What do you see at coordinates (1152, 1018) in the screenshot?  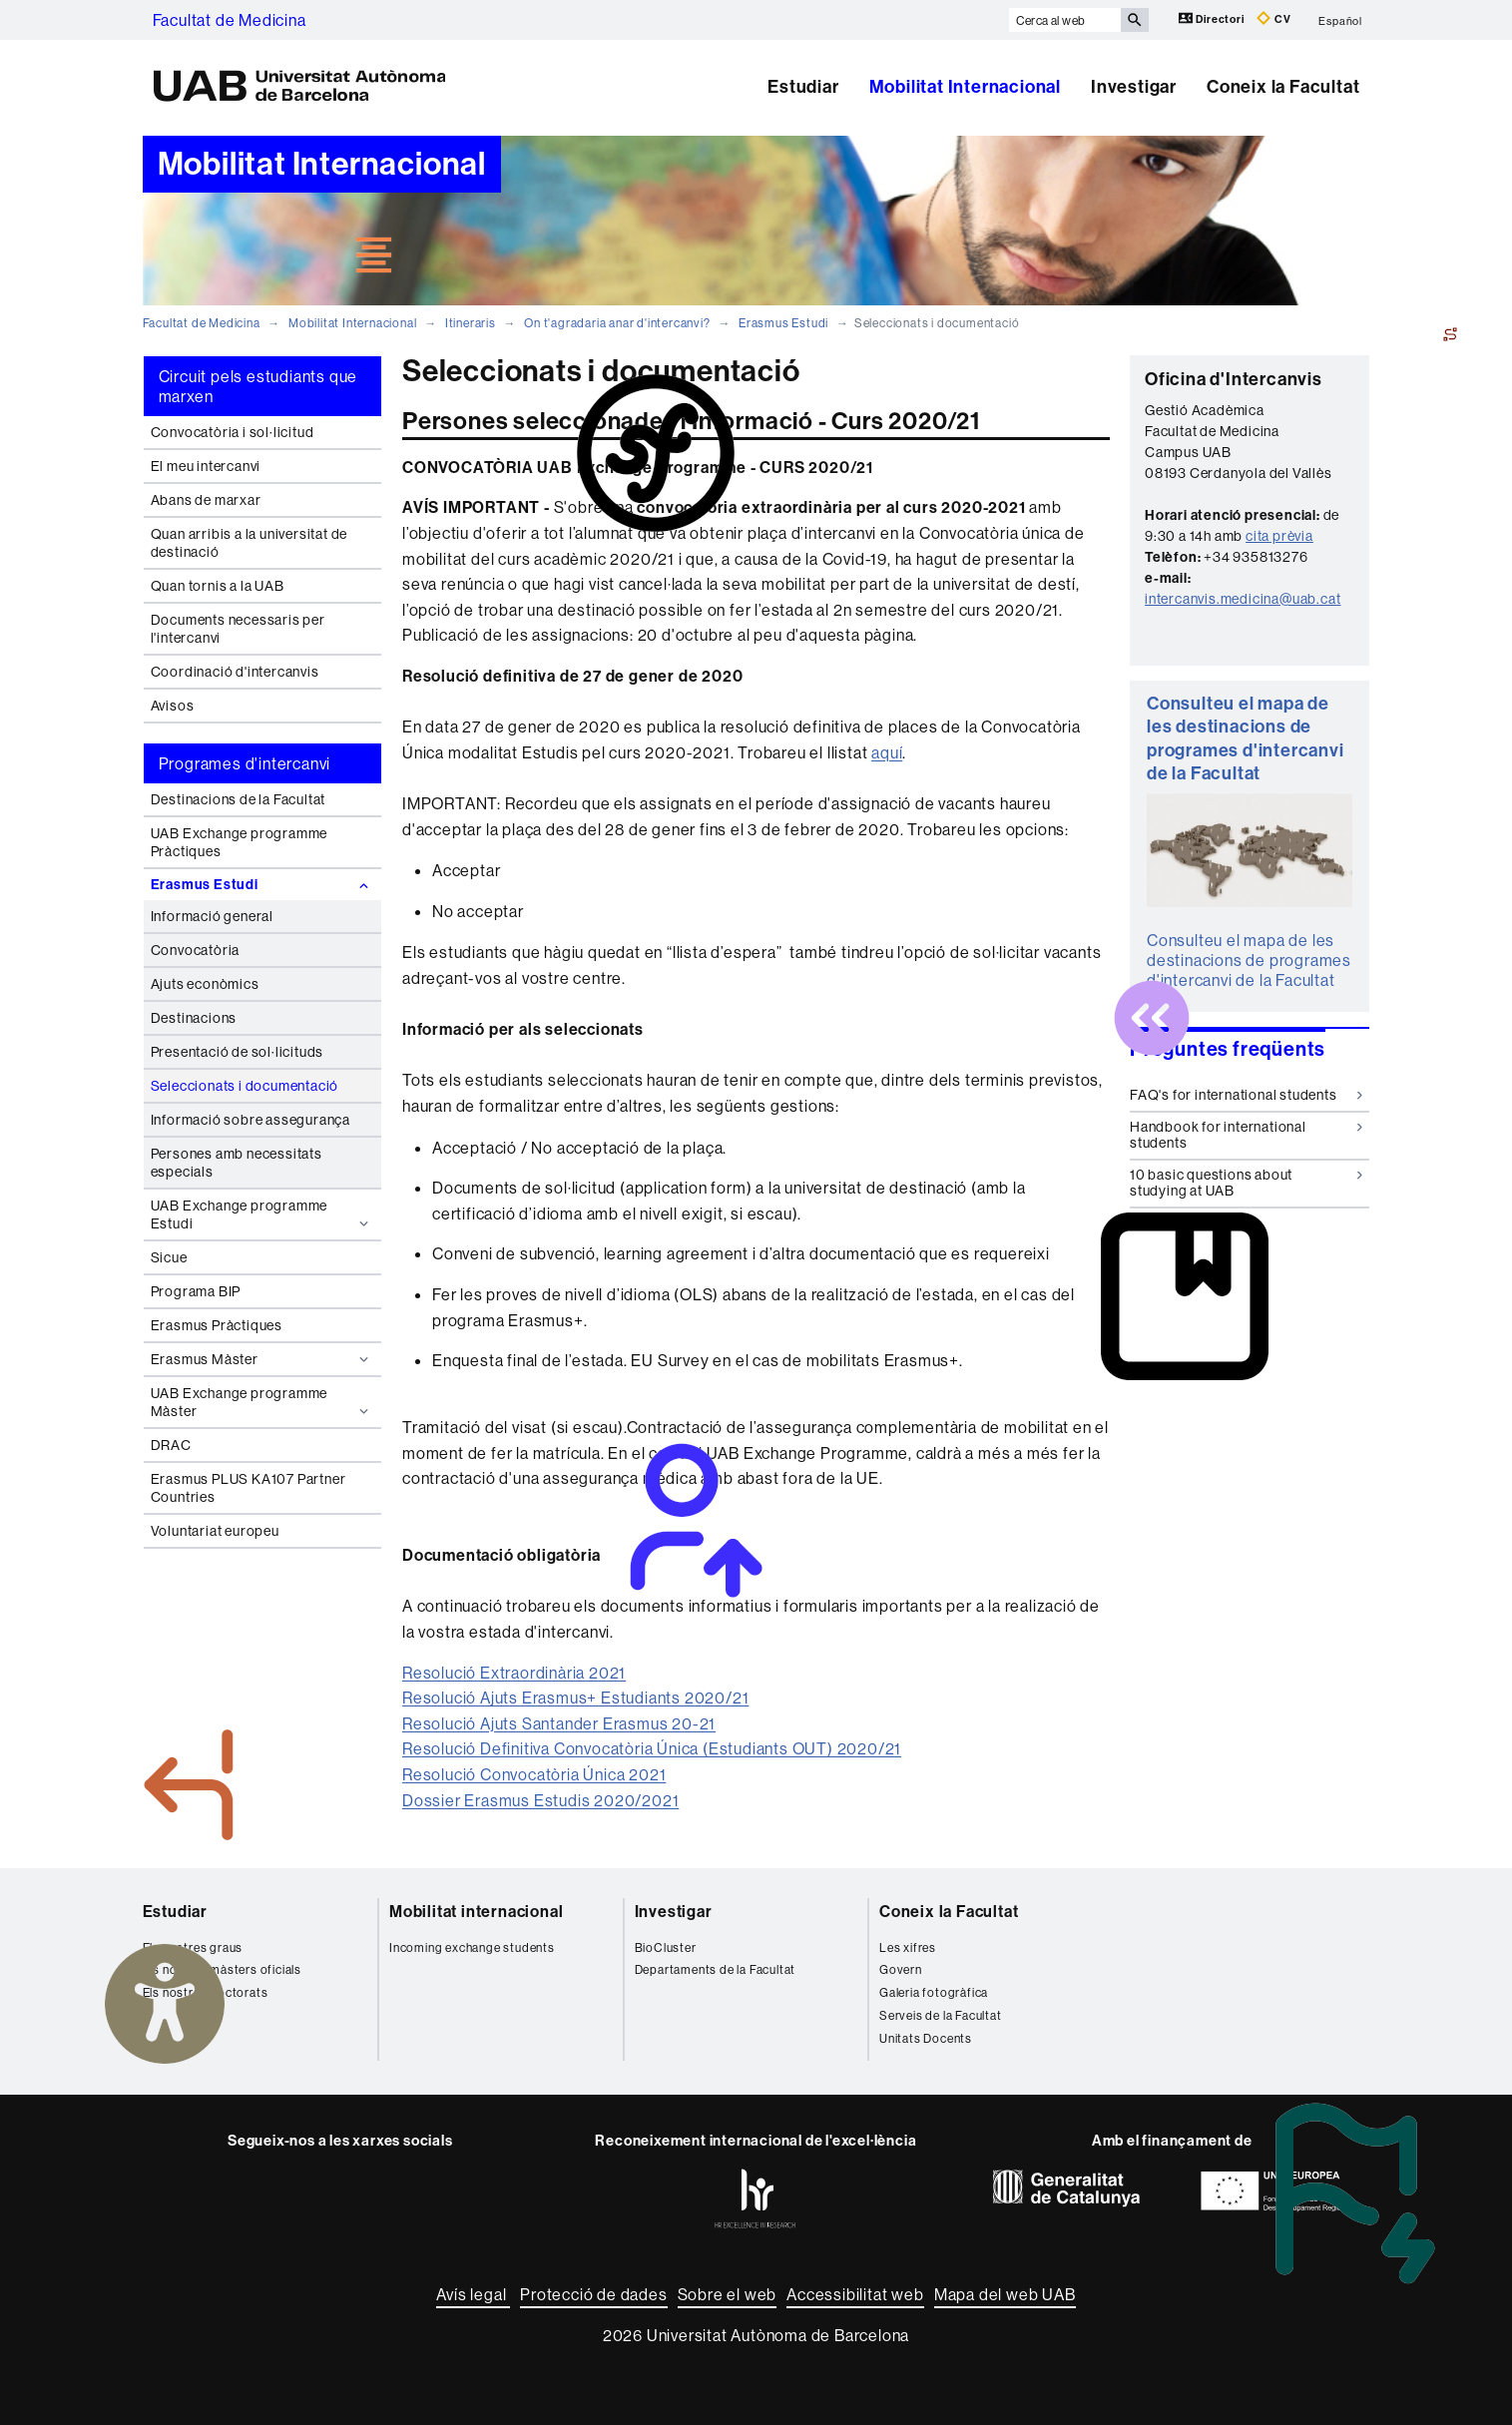 I see `go back to the beginning` at bounding box center [1152, 1018].